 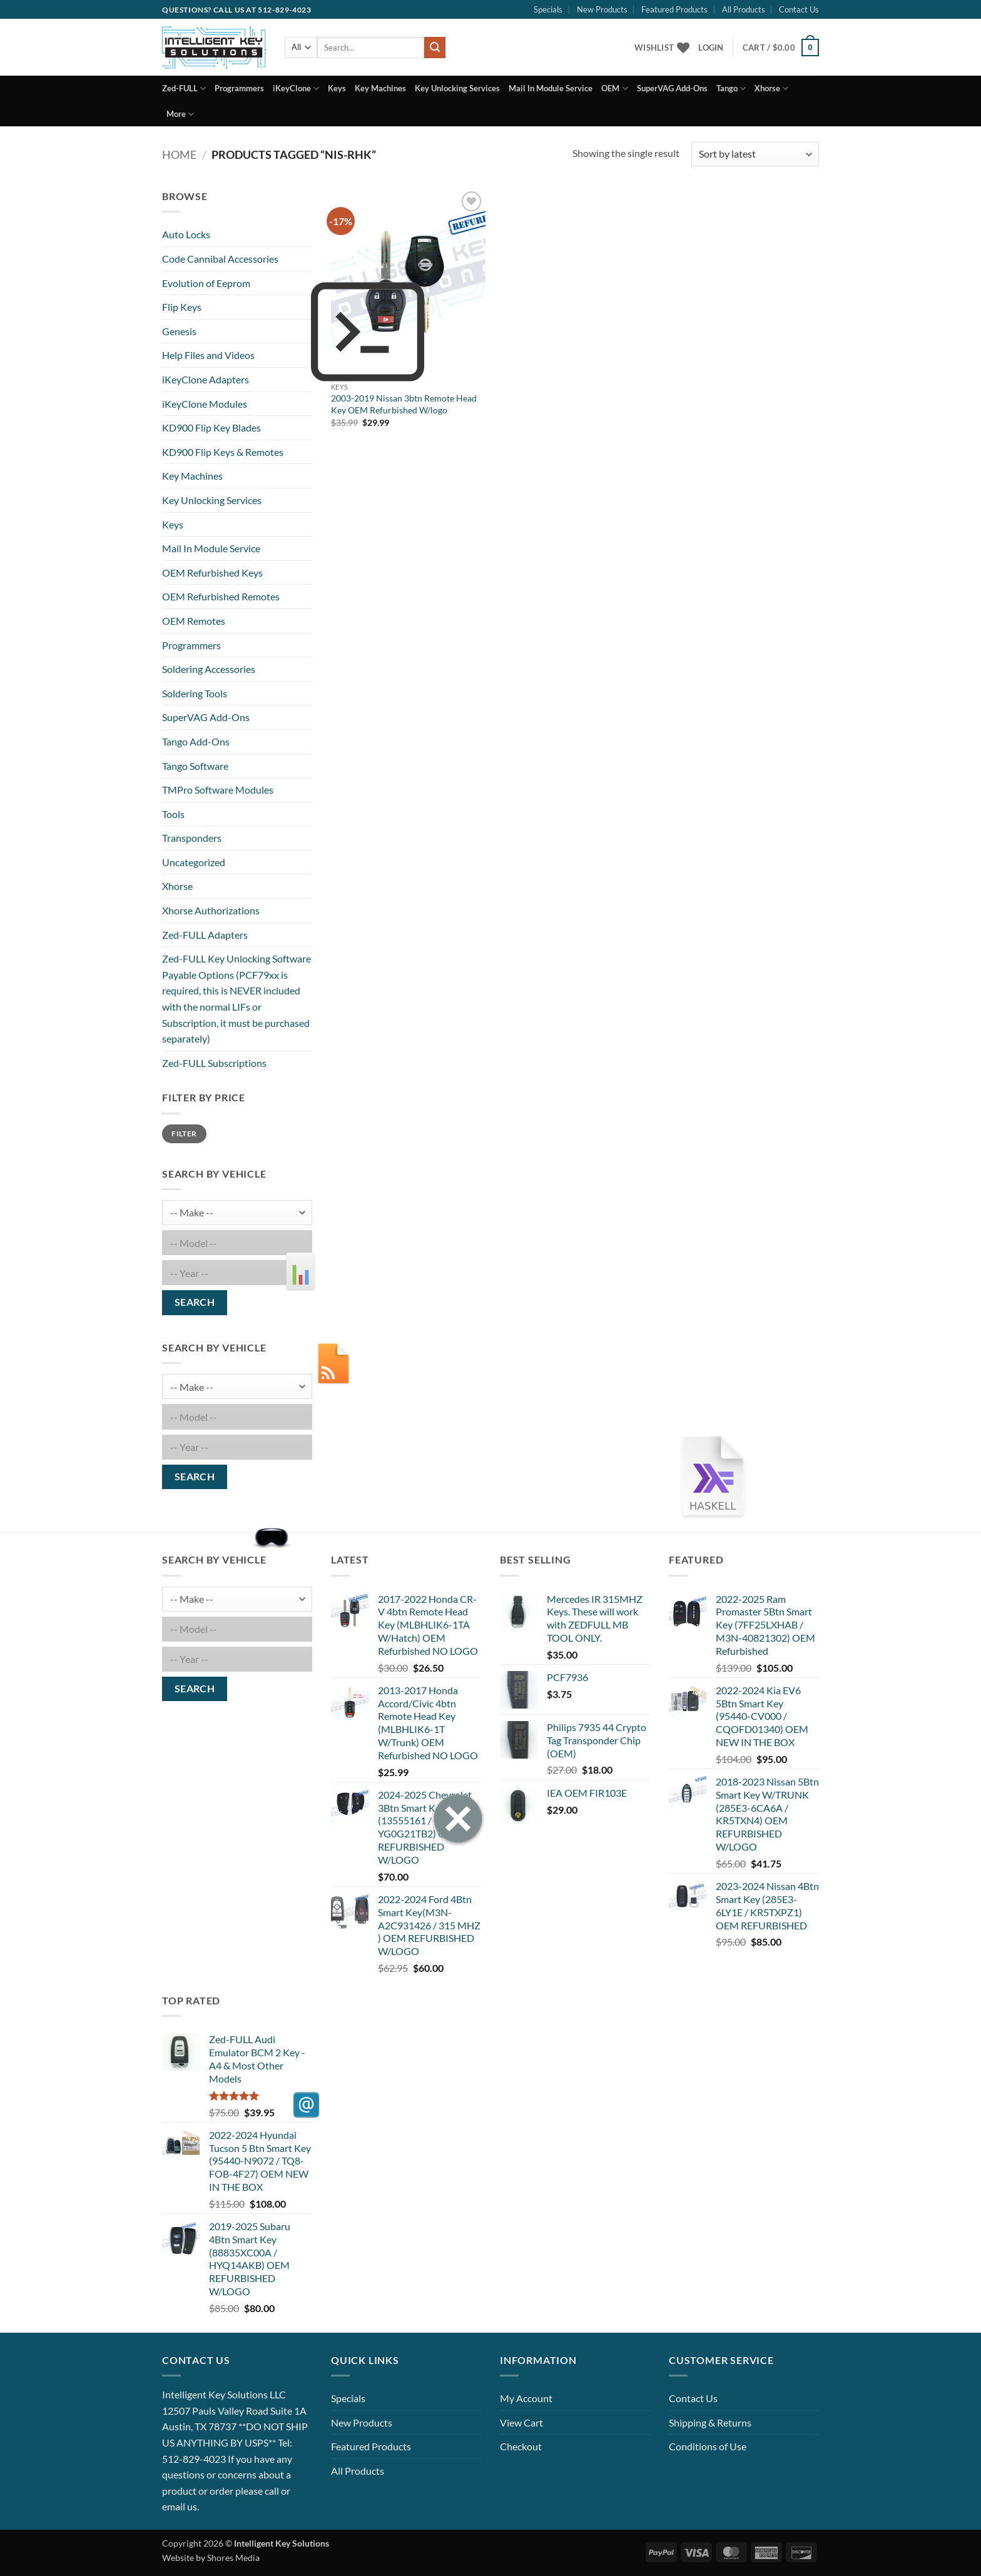 I want to click on indicates an unavailable or inaccessible item, so click(x=458, y=1819).